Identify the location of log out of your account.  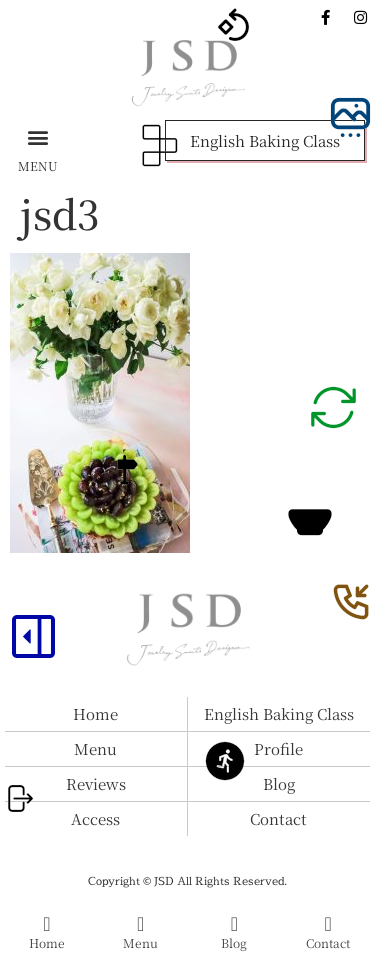
(18, 798).